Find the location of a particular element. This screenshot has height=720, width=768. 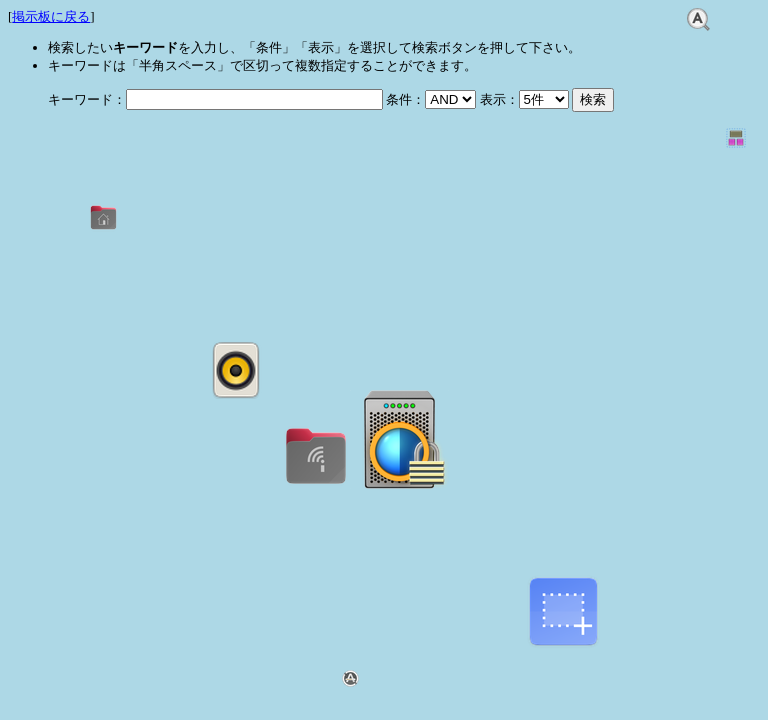

open the software update application is located at coordinates (350, 678).